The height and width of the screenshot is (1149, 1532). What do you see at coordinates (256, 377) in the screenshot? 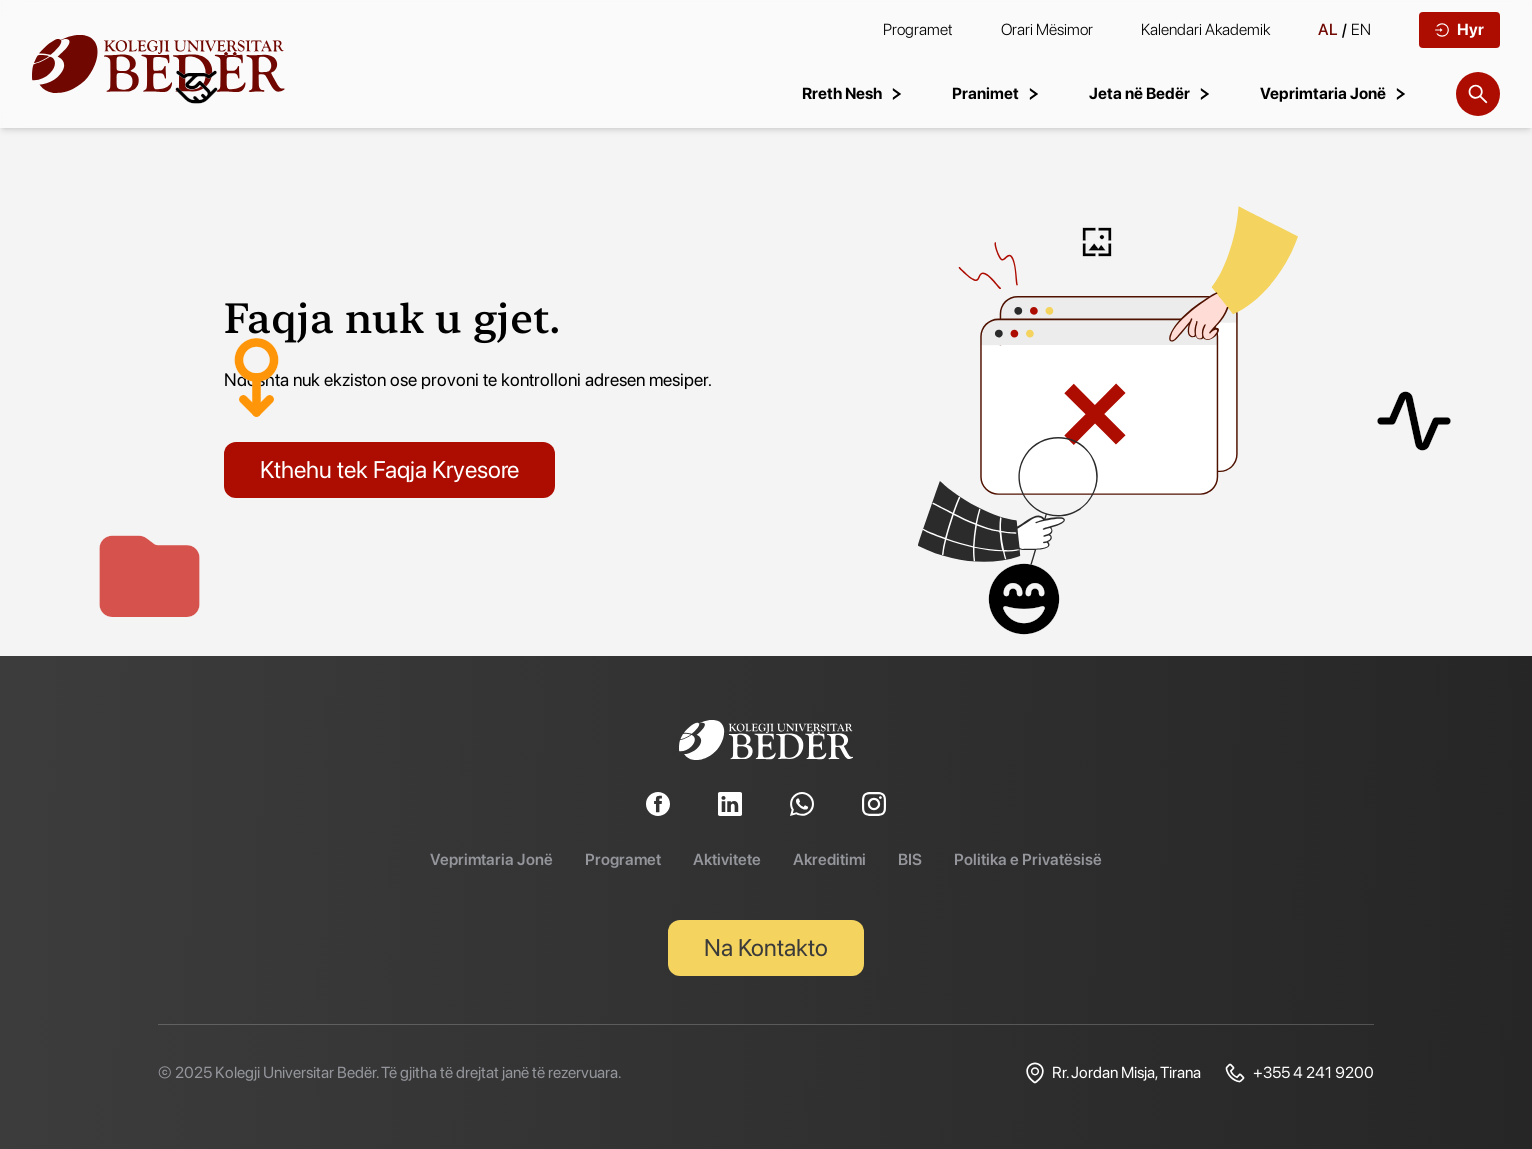
I see `swipe down gesture indicator` at bounding box center [256, 377].